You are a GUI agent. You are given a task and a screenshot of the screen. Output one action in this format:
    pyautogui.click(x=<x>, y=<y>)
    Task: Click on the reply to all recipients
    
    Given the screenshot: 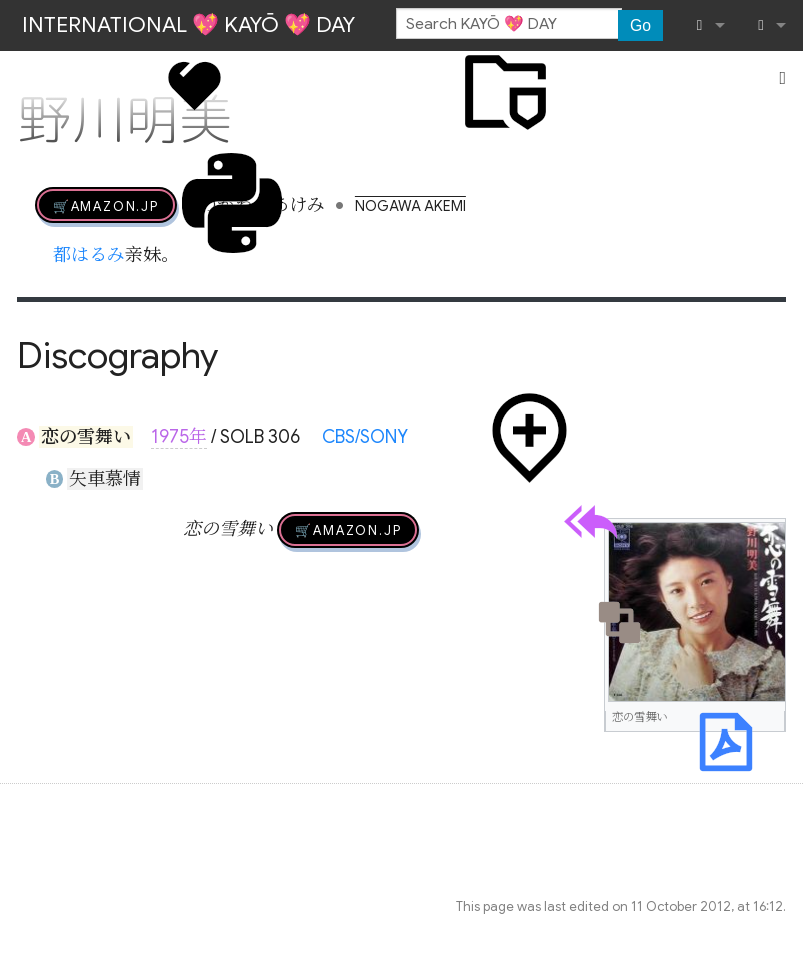 What is the action you would take?
    pyautogui.click(x=590, y=521)
    